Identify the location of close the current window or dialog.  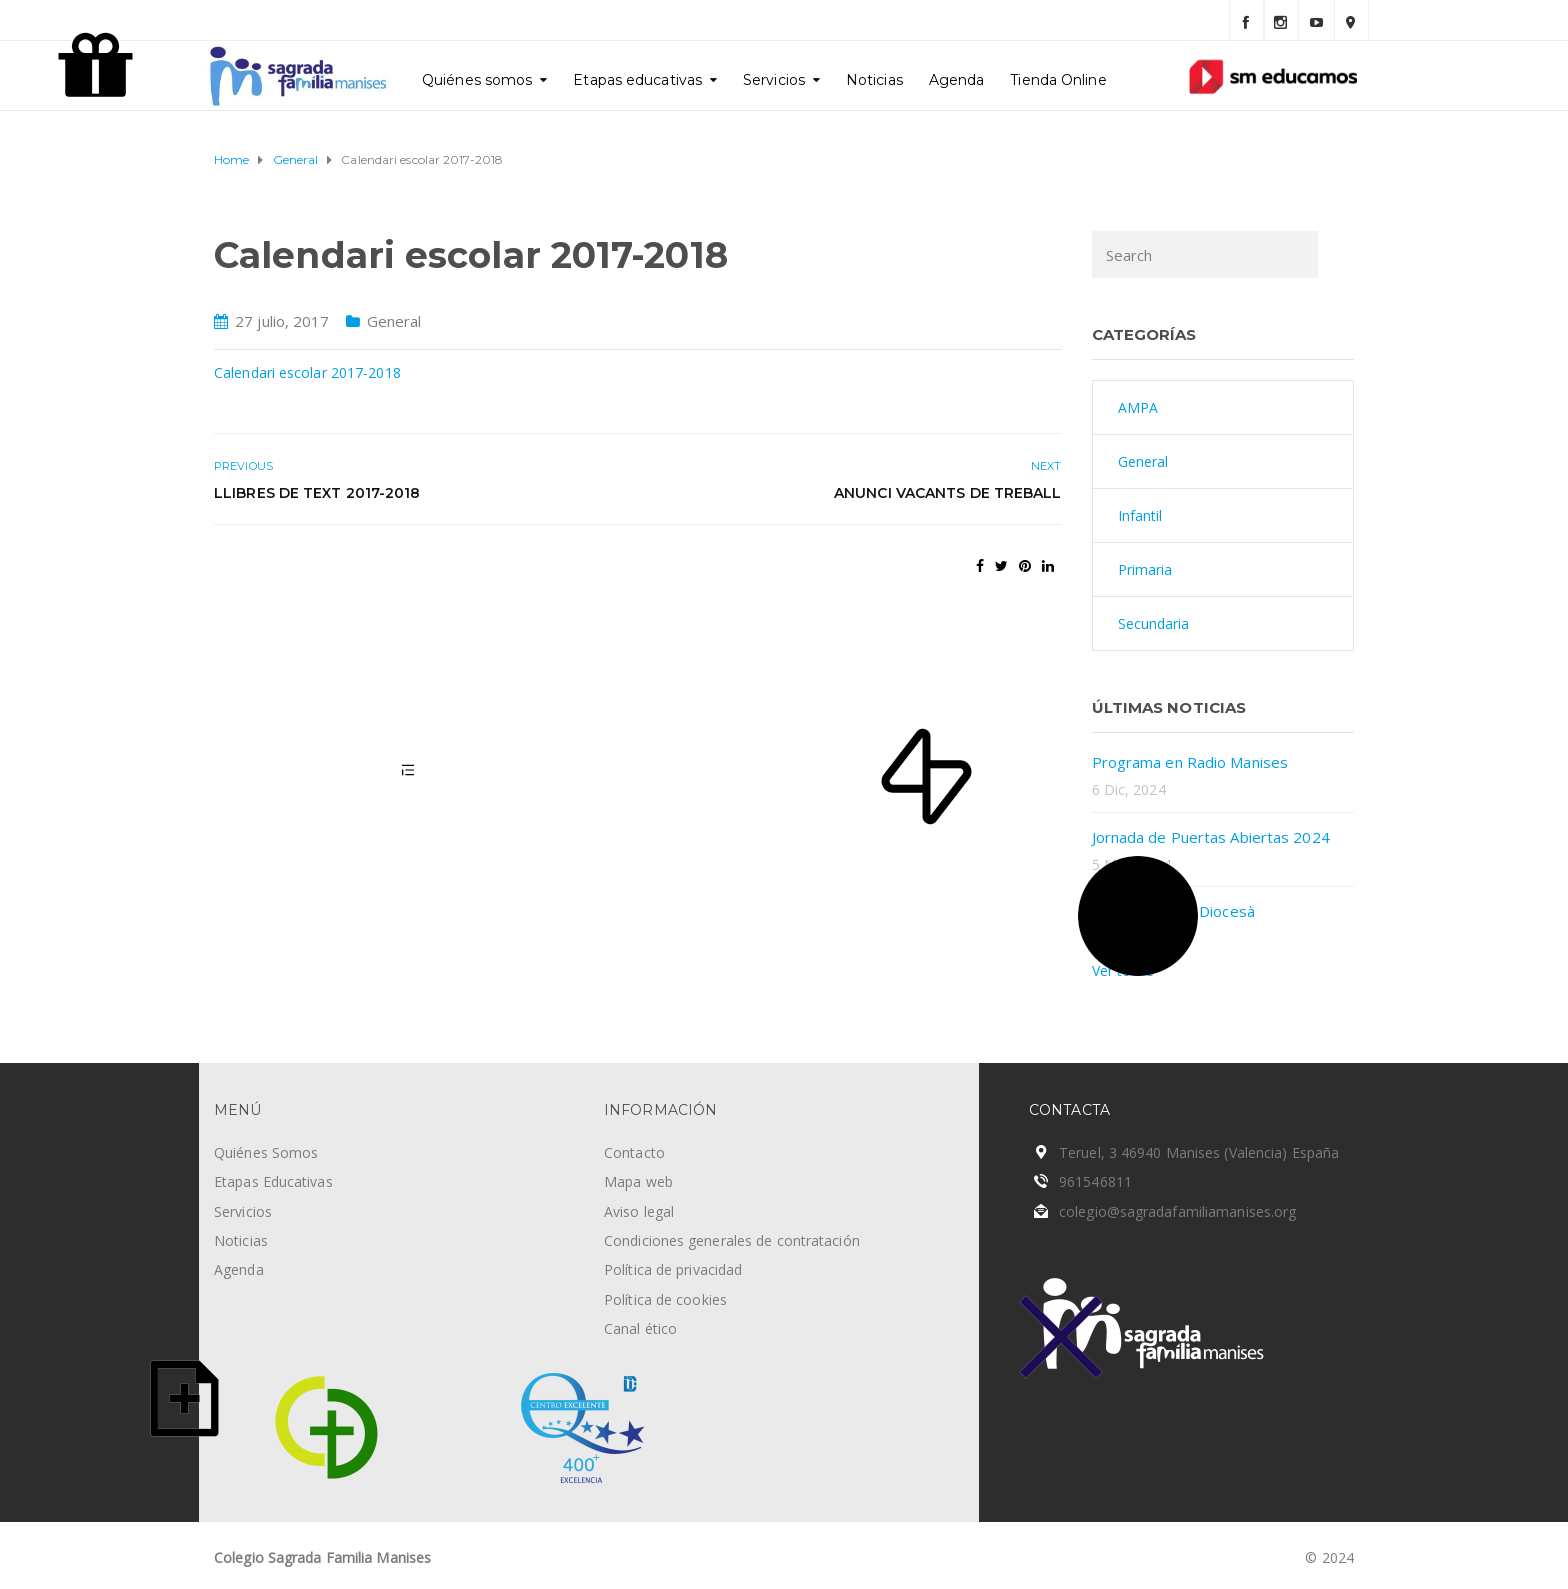
(1061, 1337).